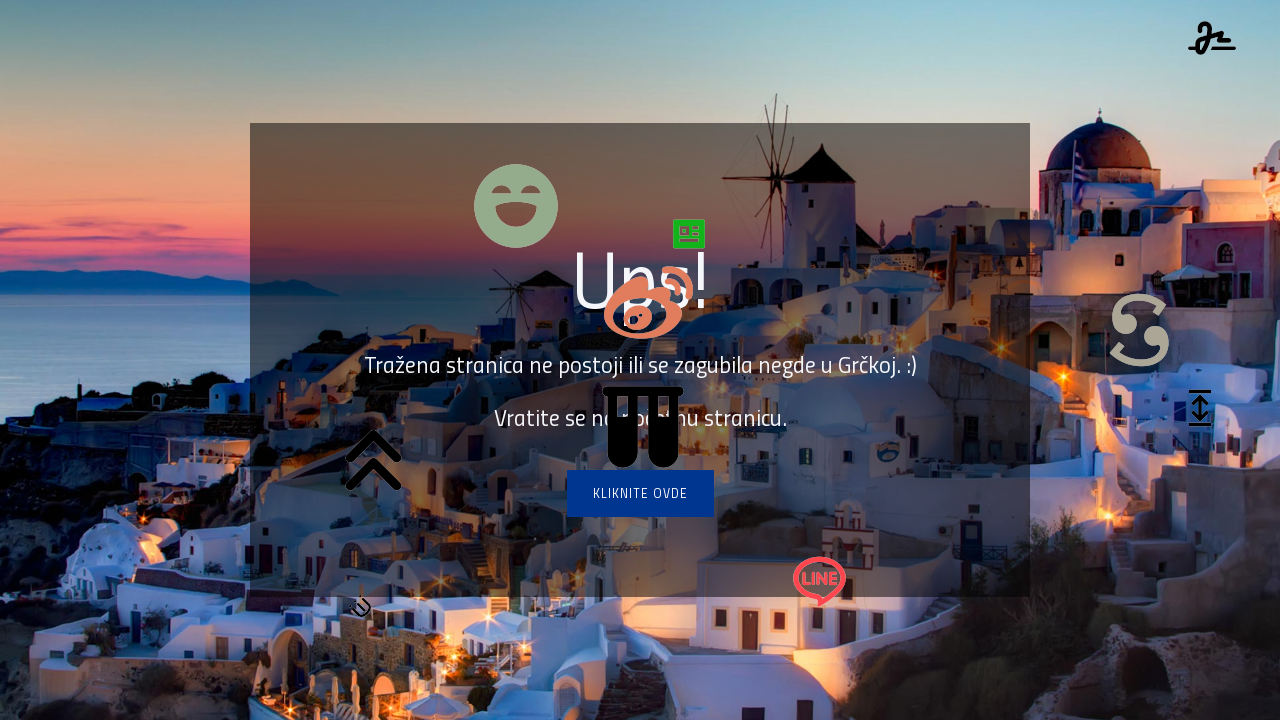 The width and height of the screenshot is (1280, 720). I want to click on scroll to top of page, so click(373, 462).